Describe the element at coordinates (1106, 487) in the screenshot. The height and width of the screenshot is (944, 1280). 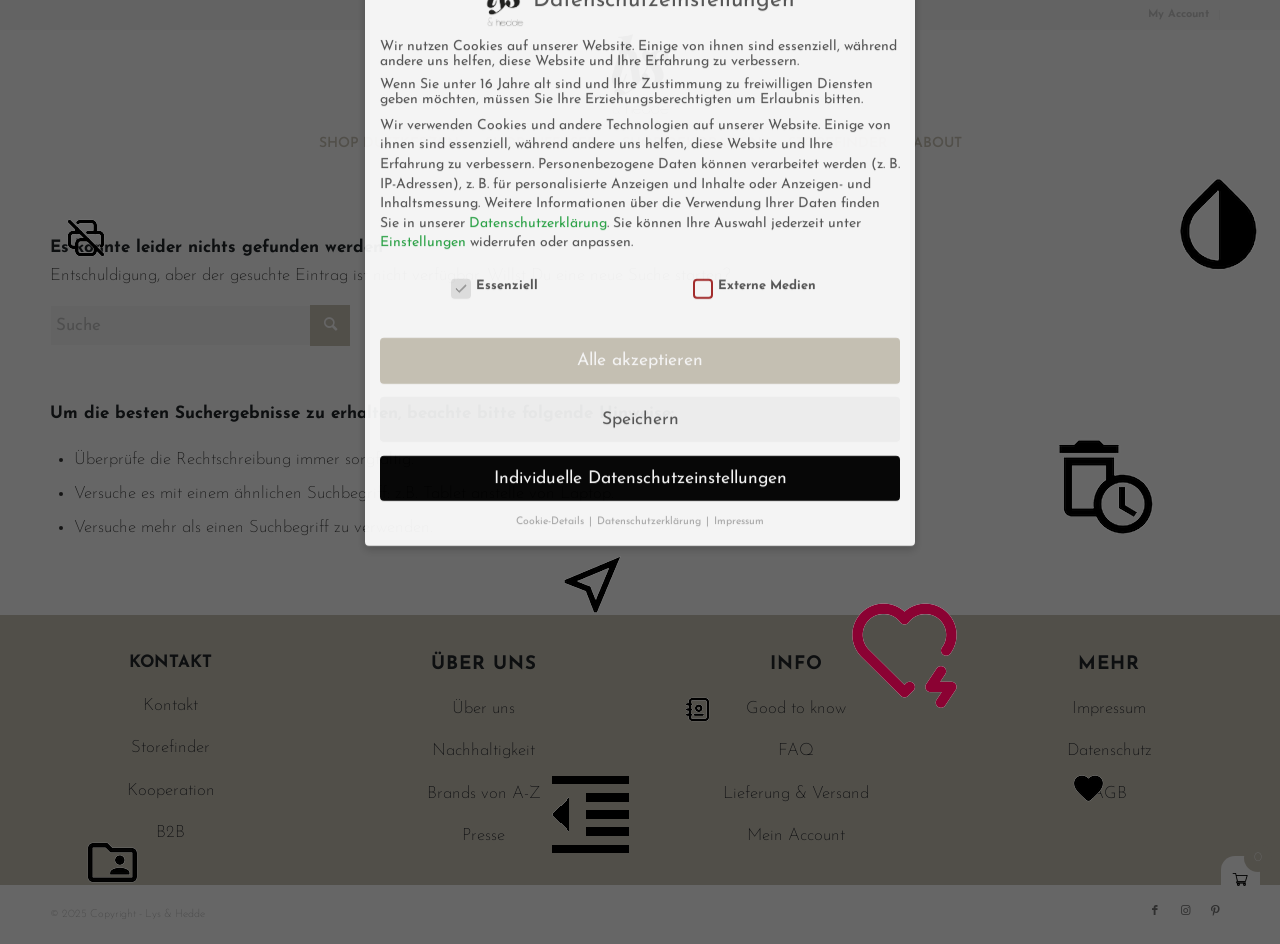
I see `enable auto-delete for items after a set time` at that location.